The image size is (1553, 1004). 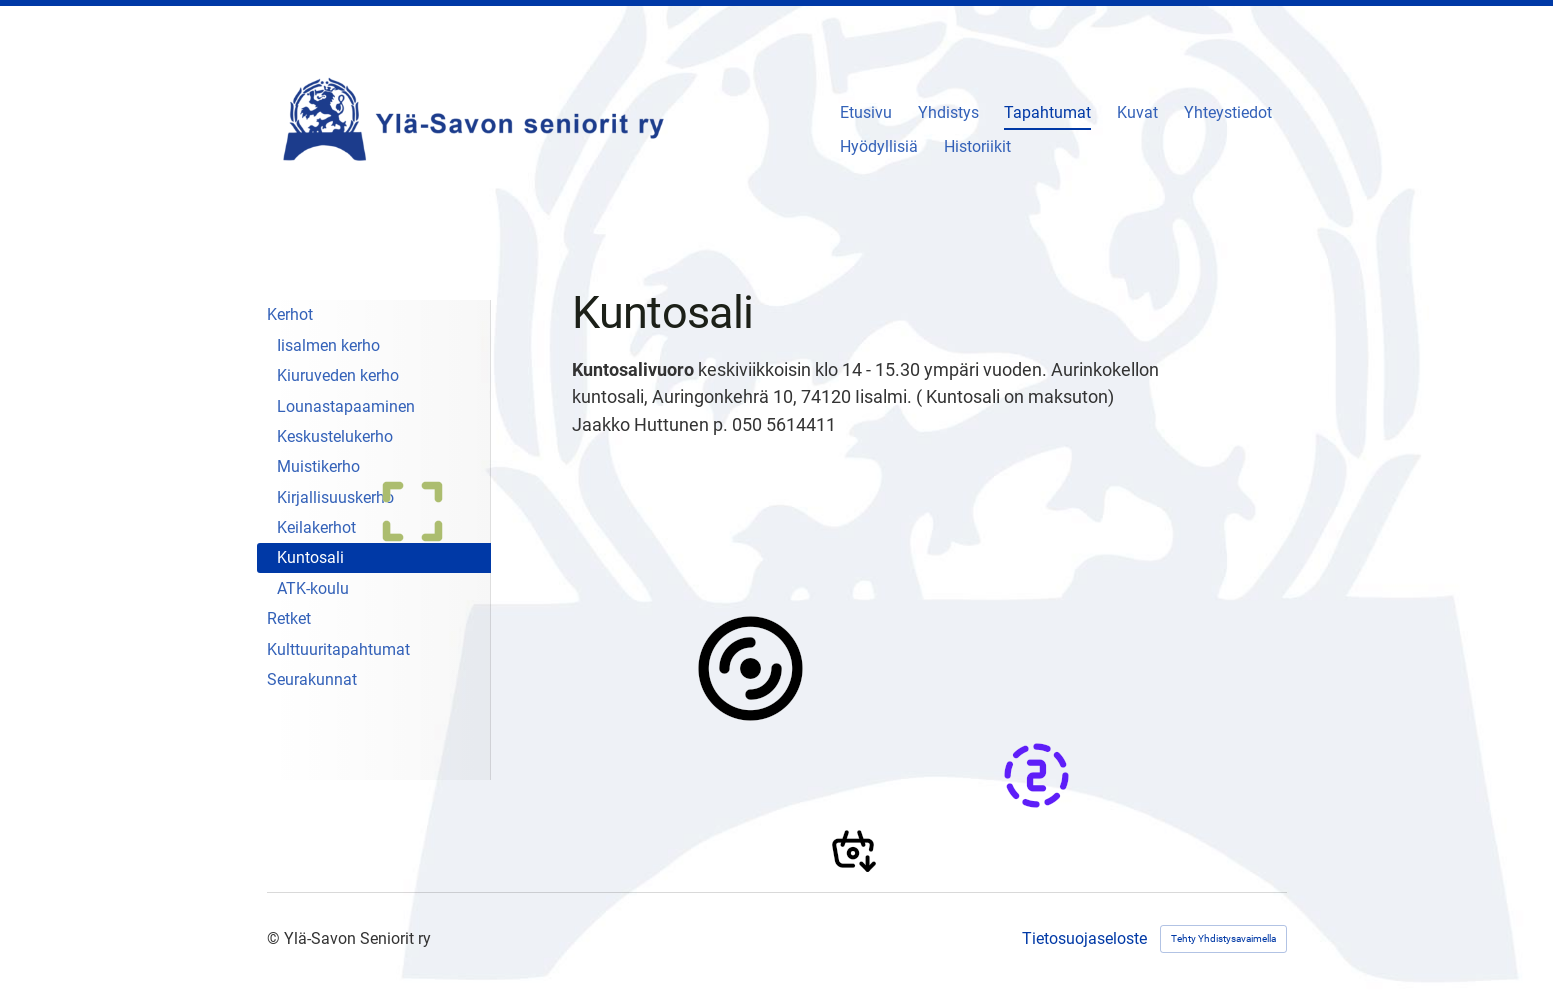 What do you see at coordinates (412, 511) in the screenshot?
I see `expand to fullscreen mode` at bounding box center [412, 511].